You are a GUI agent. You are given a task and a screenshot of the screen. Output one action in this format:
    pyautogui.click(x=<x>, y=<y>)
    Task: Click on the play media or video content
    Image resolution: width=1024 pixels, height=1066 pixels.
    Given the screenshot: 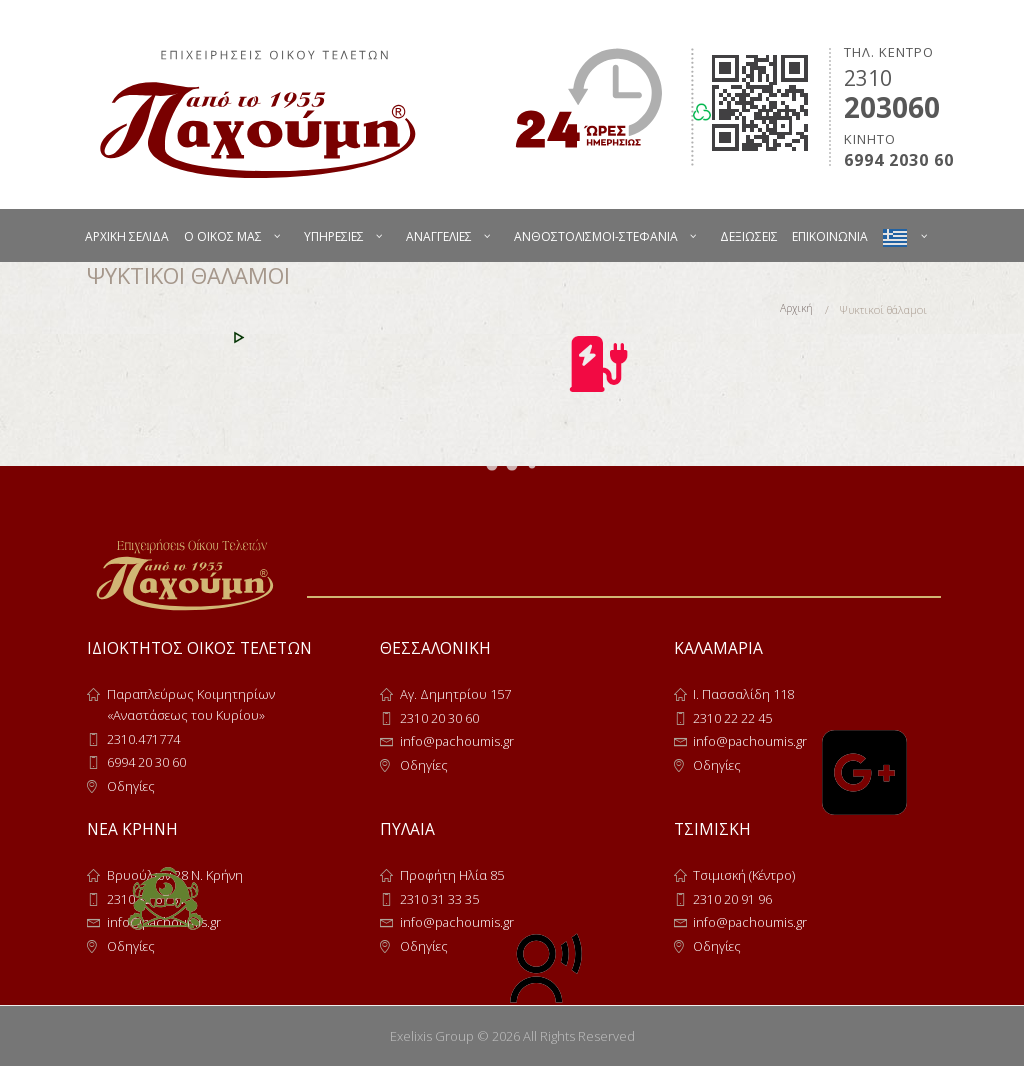 What is the action you would take?
    pyautogui.click(x=238, y=337)
    